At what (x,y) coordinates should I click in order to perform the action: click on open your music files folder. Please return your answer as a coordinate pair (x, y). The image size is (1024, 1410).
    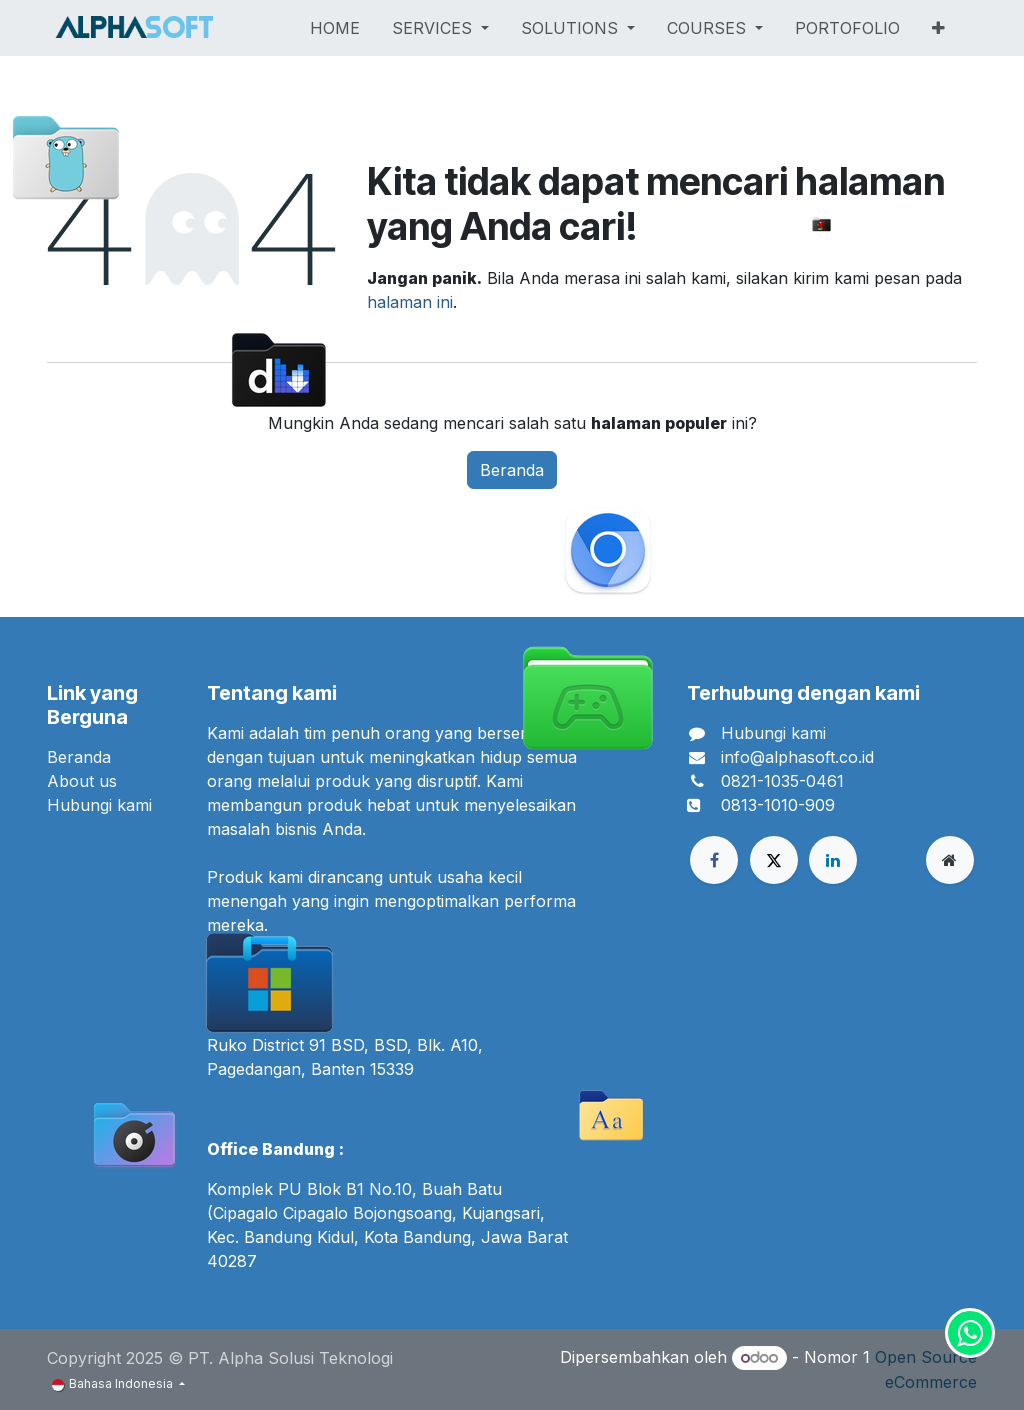
    Looking at the image, I should click on (134, 1137).